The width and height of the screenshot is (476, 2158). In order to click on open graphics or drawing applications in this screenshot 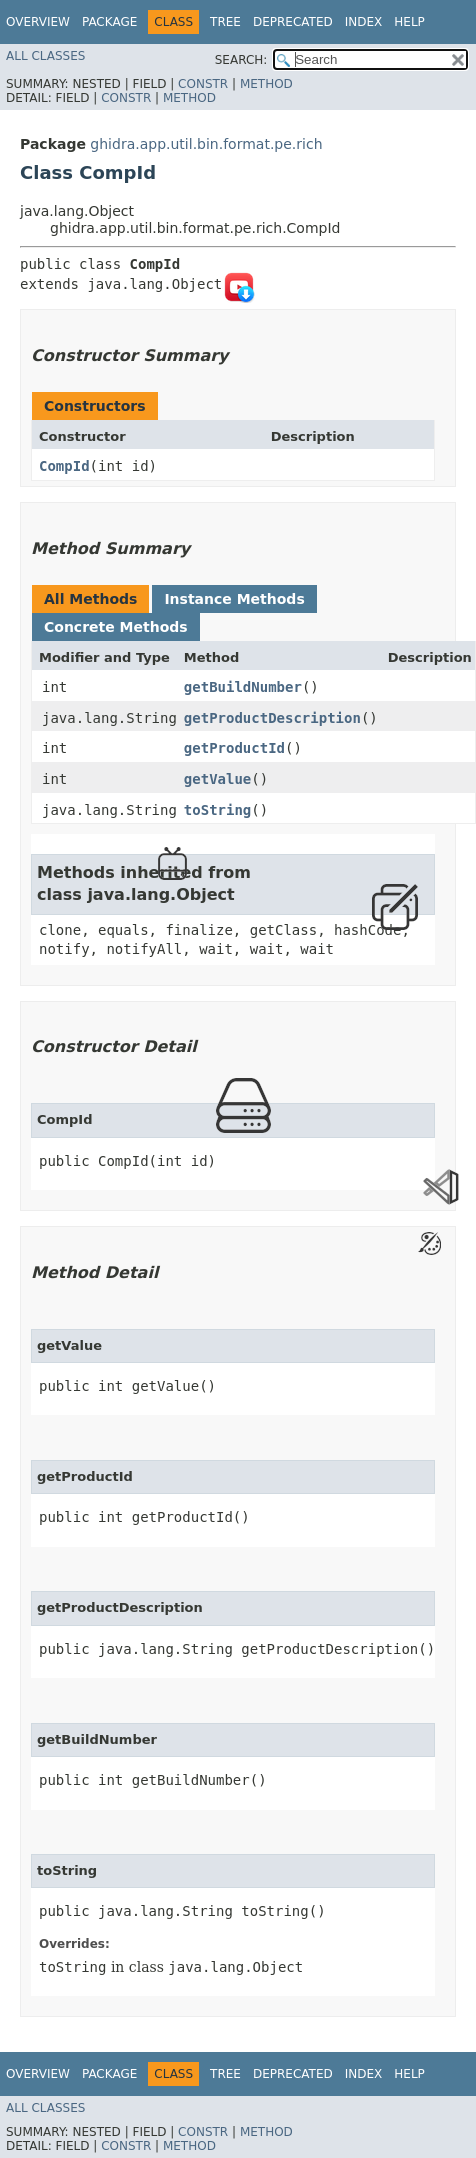, I will do `click(429, 1243)`.